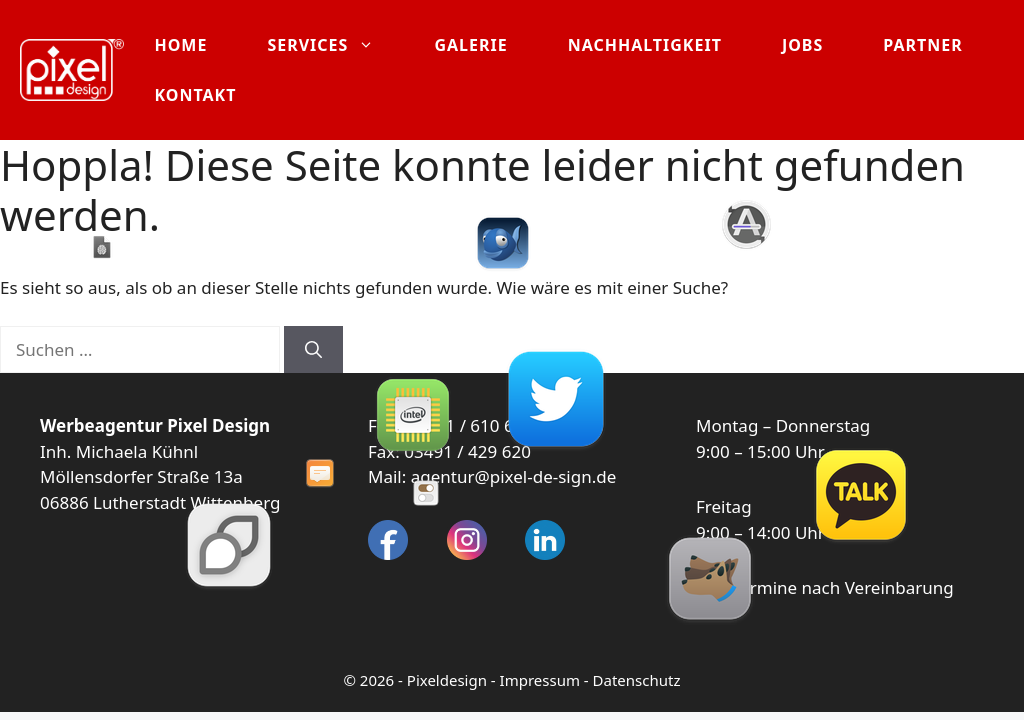  I want to click on open KakaoTalk messaging app, so click(861, 495).